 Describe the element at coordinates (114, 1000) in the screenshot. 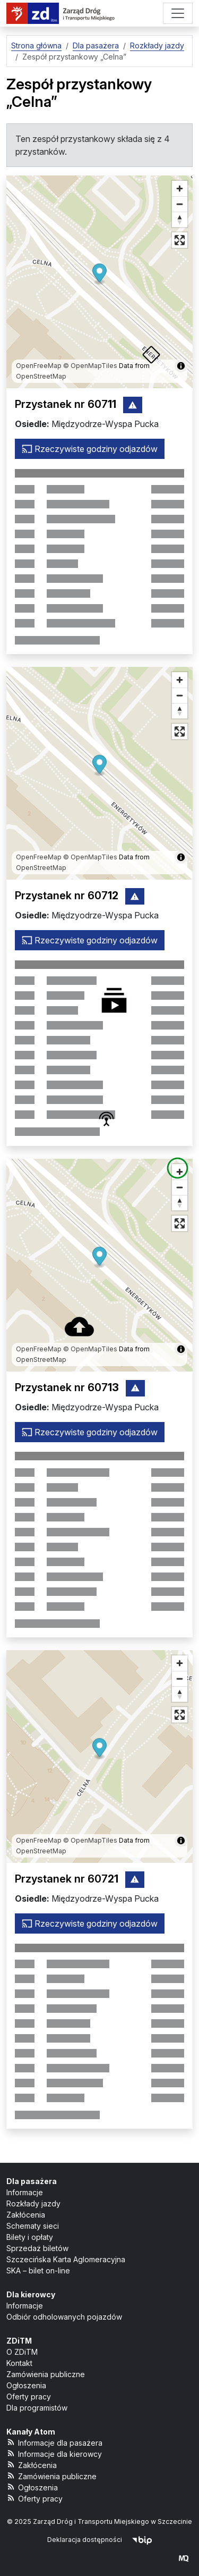

I see `view your subscriptions` at that location.